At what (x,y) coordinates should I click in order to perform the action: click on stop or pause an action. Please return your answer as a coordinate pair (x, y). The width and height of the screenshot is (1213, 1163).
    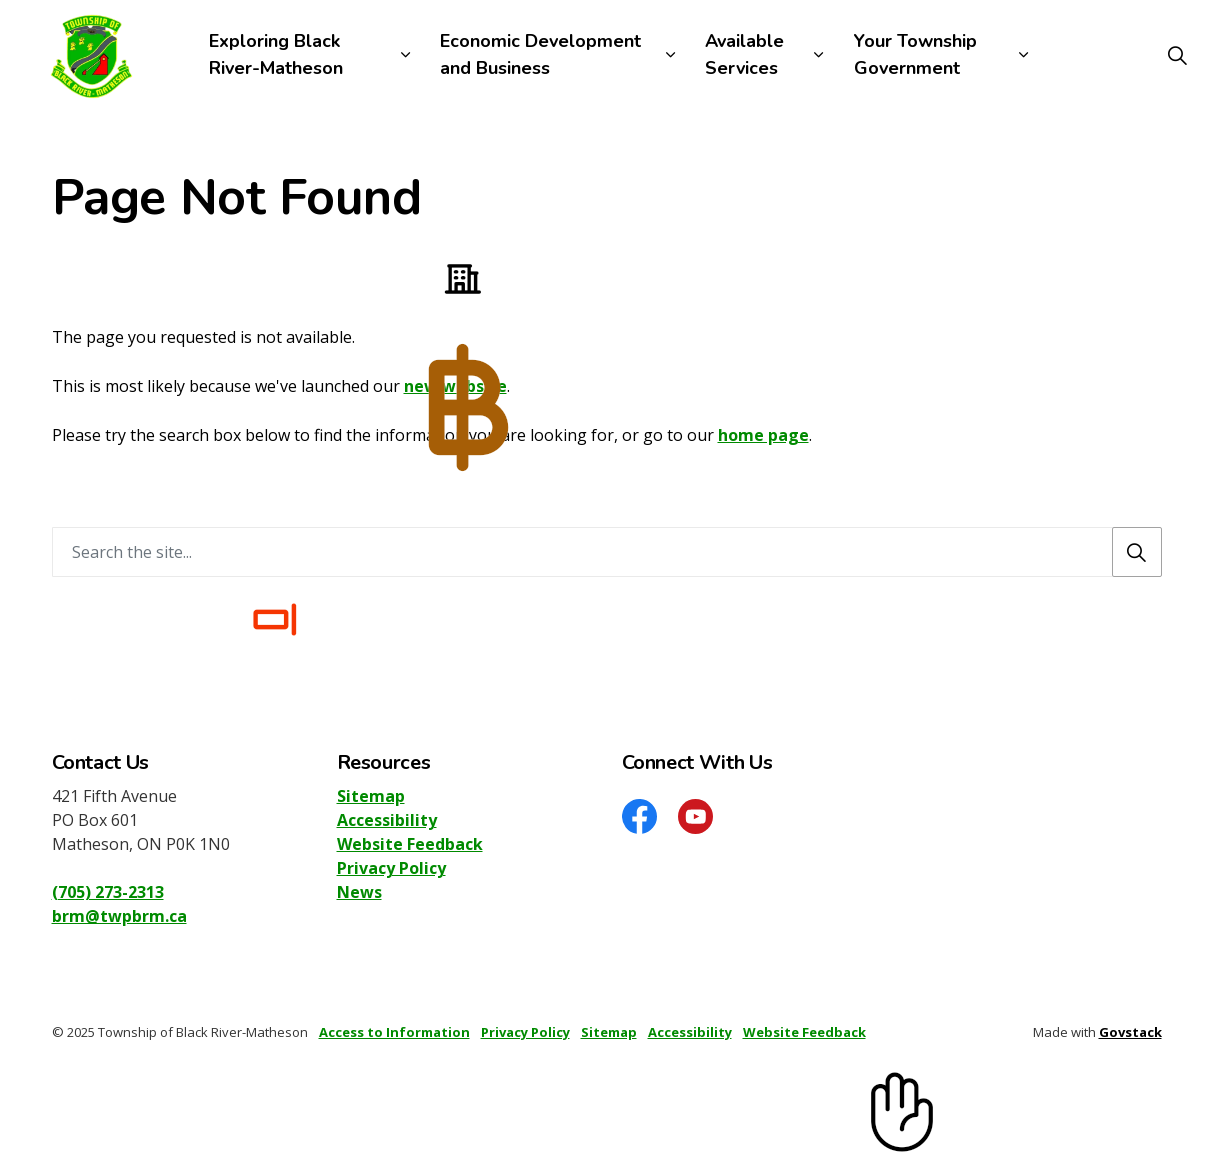
    Looking at the image, I should click on (902, 1112).